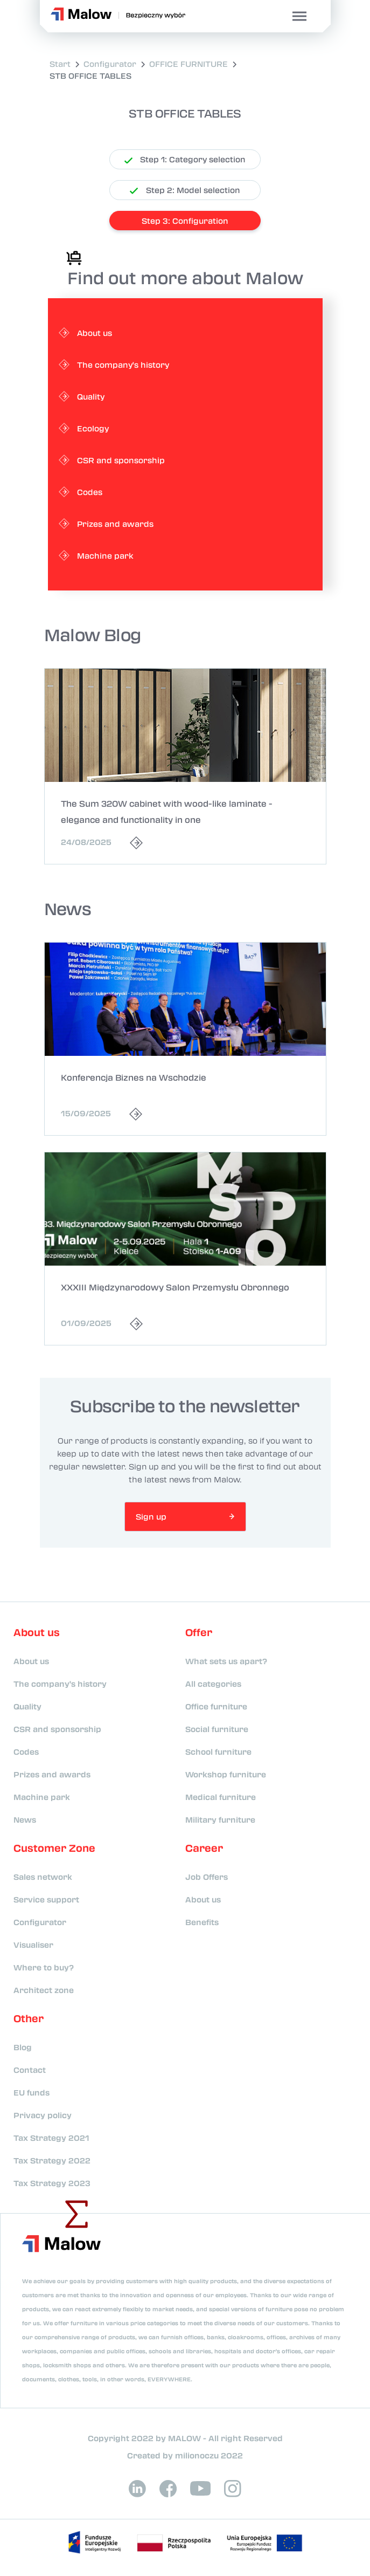  Describe the element at coordinates (74, 258) in the screenshot. I see `access luggage or baggage services` at that location.